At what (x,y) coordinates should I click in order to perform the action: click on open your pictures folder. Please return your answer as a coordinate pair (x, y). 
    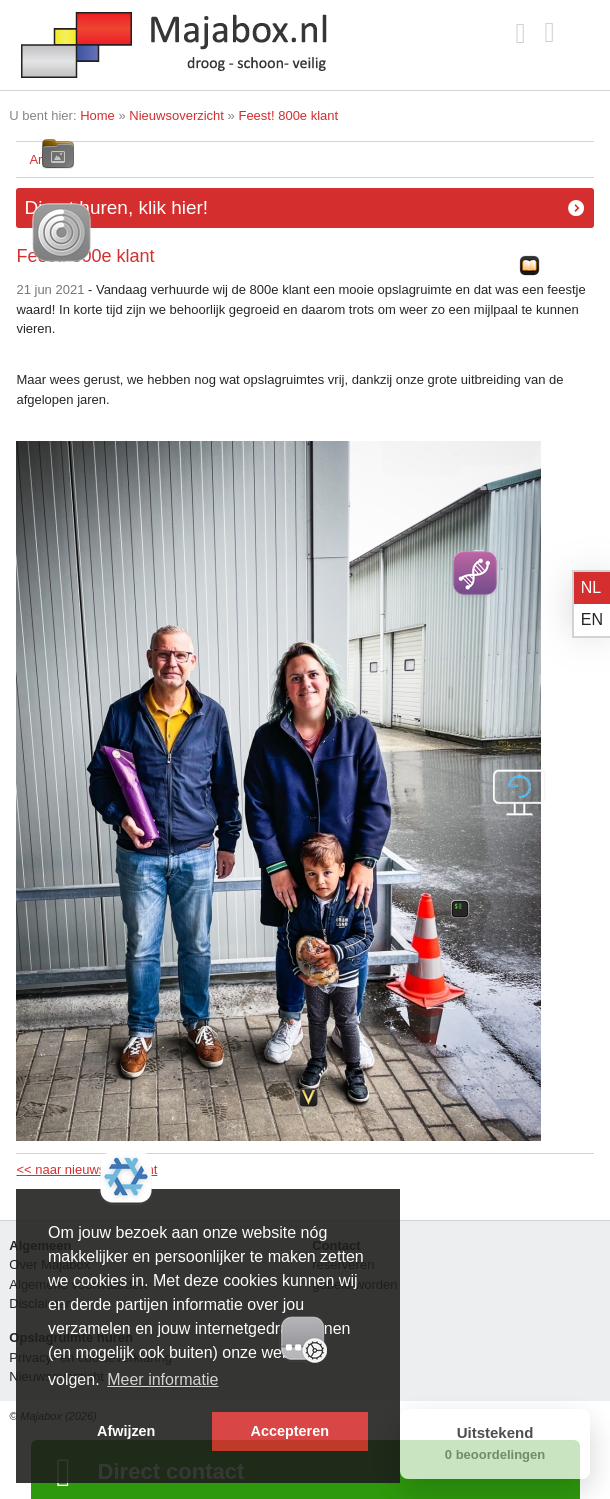
    Looking at the image, I should click on (58, 153).